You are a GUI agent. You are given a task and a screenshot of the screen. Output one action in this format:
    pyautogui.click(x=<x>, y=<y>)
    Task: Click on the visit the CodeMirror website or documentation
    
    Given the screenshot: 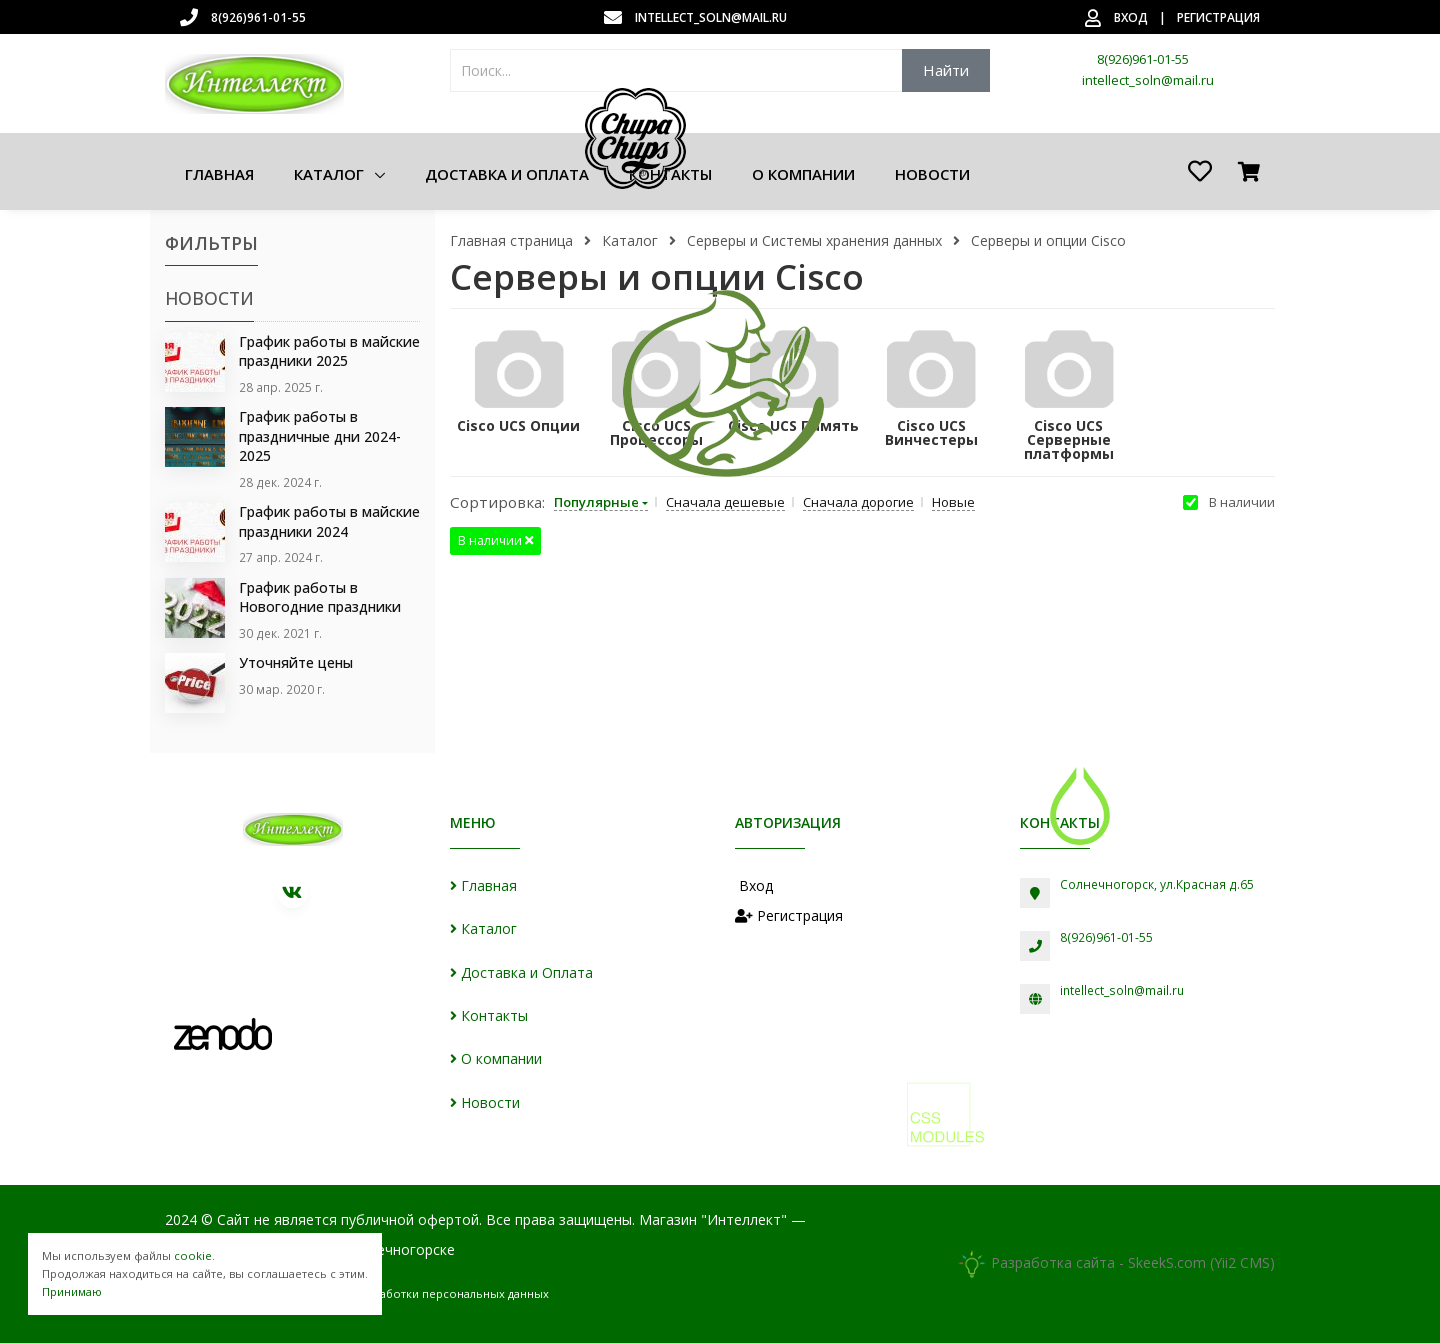 What is the action you would take?
    pyautogui.click(x=723, y=383)
    